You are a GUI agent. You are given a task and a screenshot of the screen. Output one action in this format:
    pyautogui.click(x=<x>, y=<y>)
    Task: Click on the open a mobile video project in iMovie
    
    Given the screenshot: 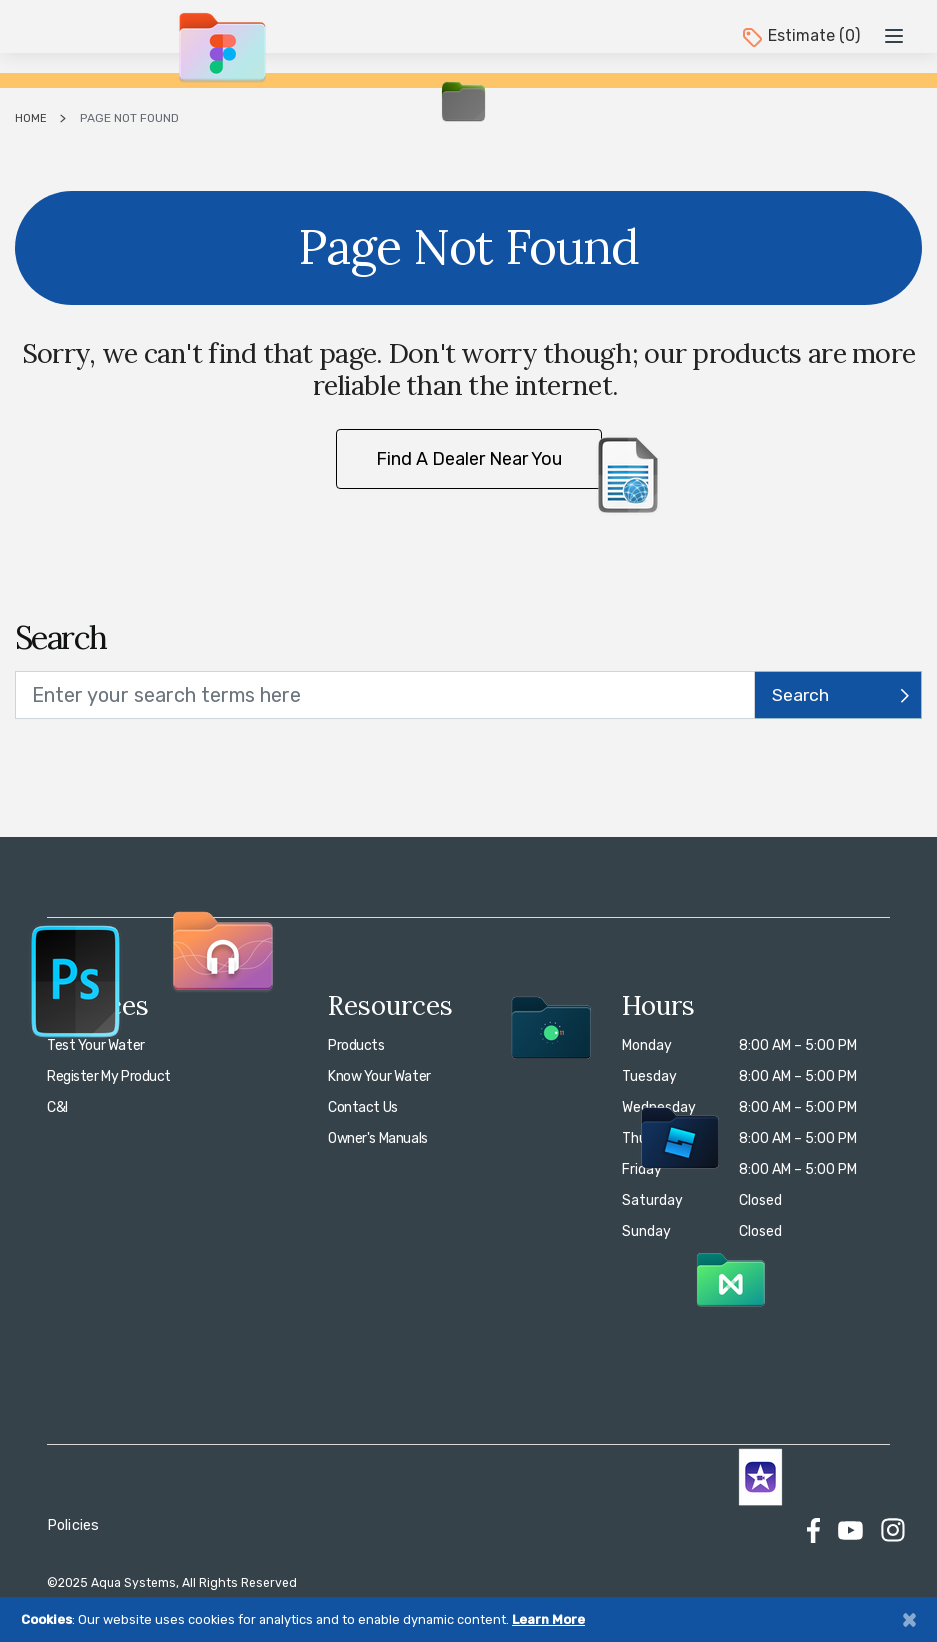 What is the action you would take?
    pyautogui.click(x=760, y=1478)
    